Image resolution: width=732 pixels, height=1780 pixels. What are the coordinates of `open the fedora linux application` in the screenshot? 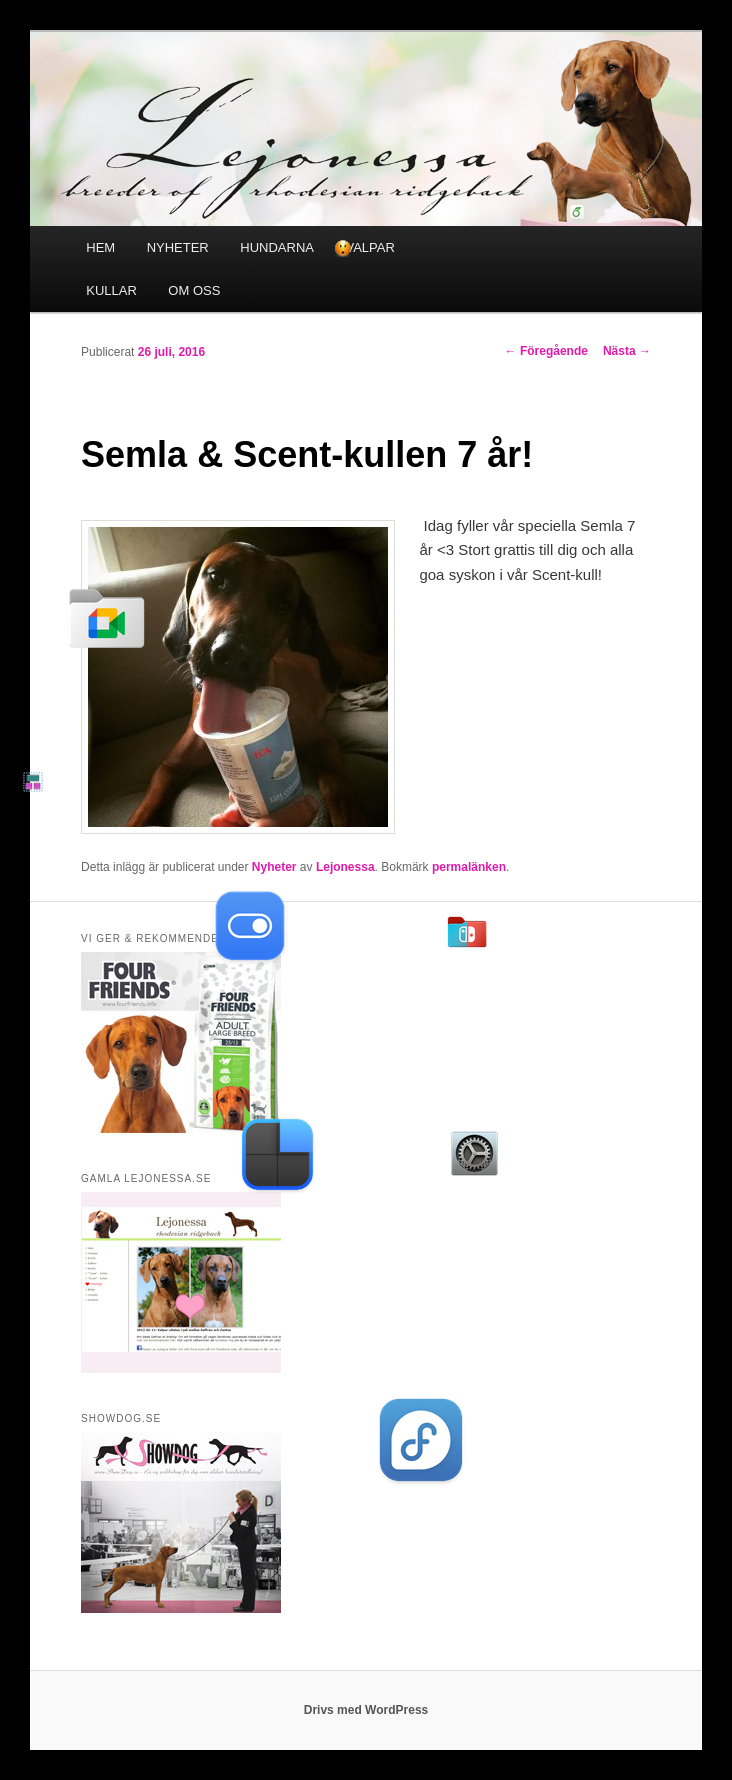 It's located at (421, 1440).